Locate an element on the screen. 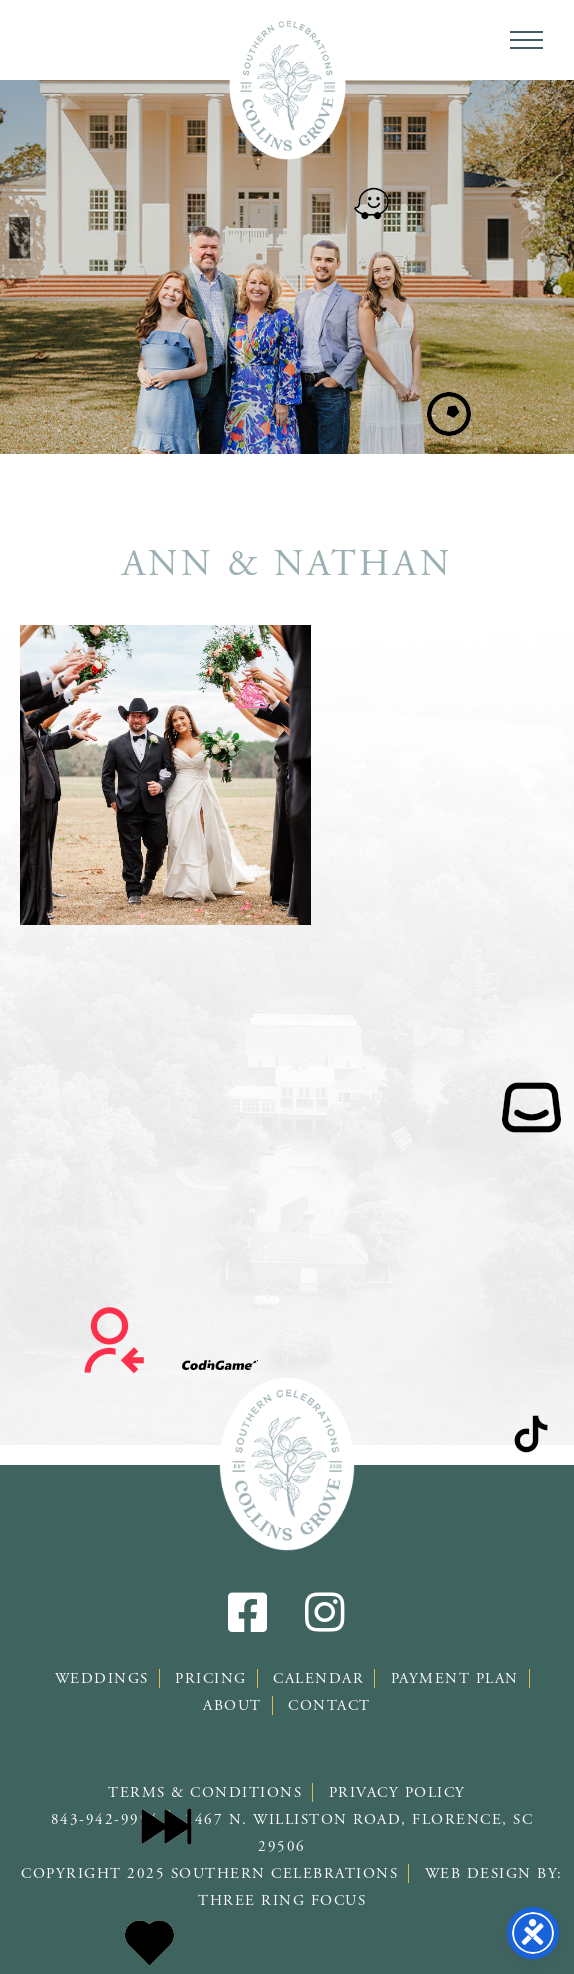 This screenshot has width=574, height=1974. visit the CodinGame platform is located at coordinates (220, 1365).